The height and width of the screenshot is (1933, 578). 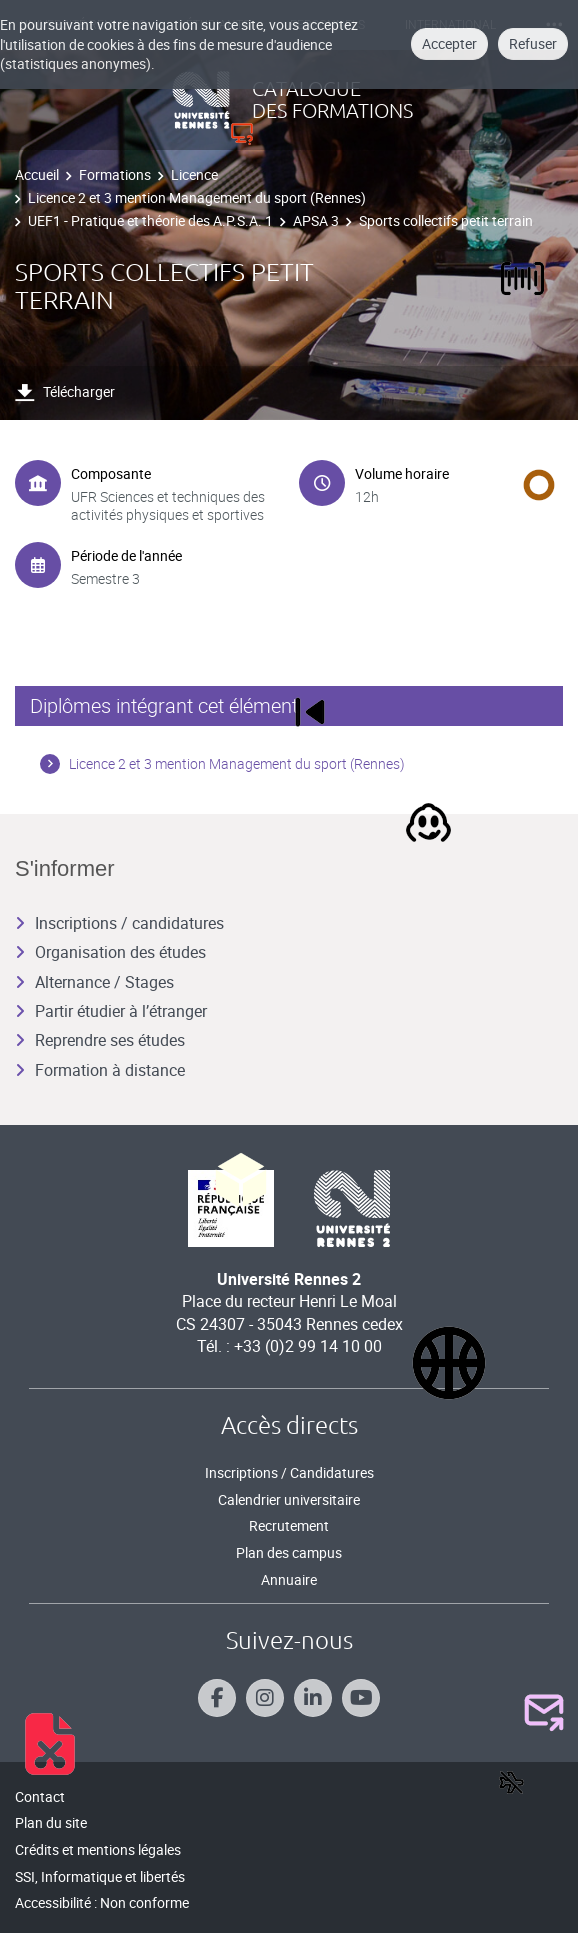 What do you see at coordinates (522, 278) in the screenshot?
I see `scan a barcode` at bounding box center [522, 278].